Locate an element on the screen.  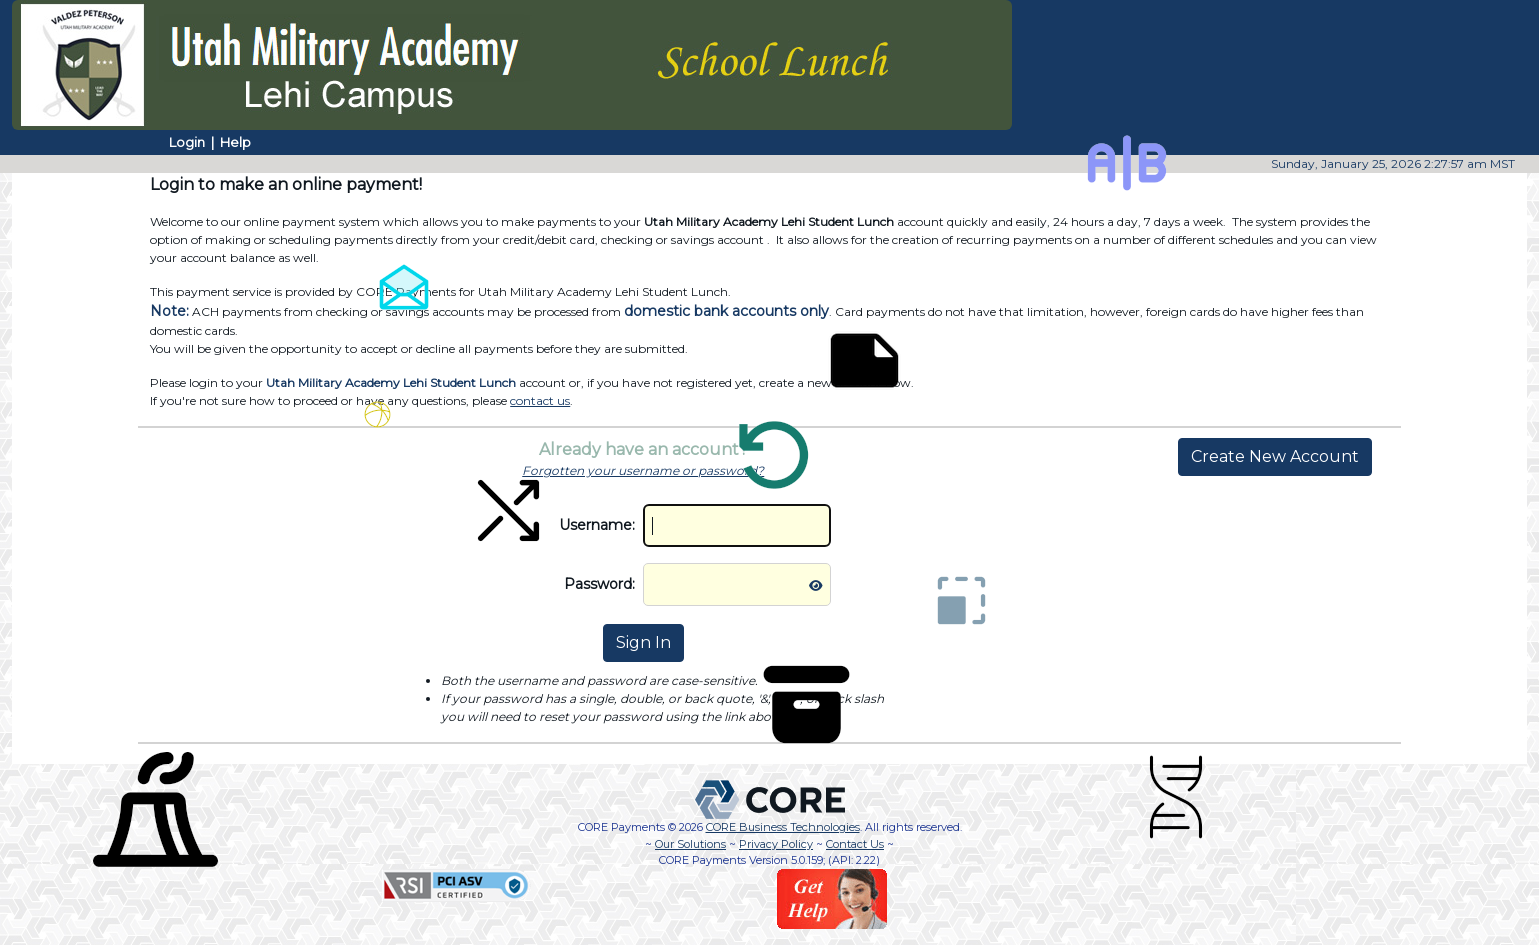
access genetic or DNA-related information is located at coordinates (1176, 797).